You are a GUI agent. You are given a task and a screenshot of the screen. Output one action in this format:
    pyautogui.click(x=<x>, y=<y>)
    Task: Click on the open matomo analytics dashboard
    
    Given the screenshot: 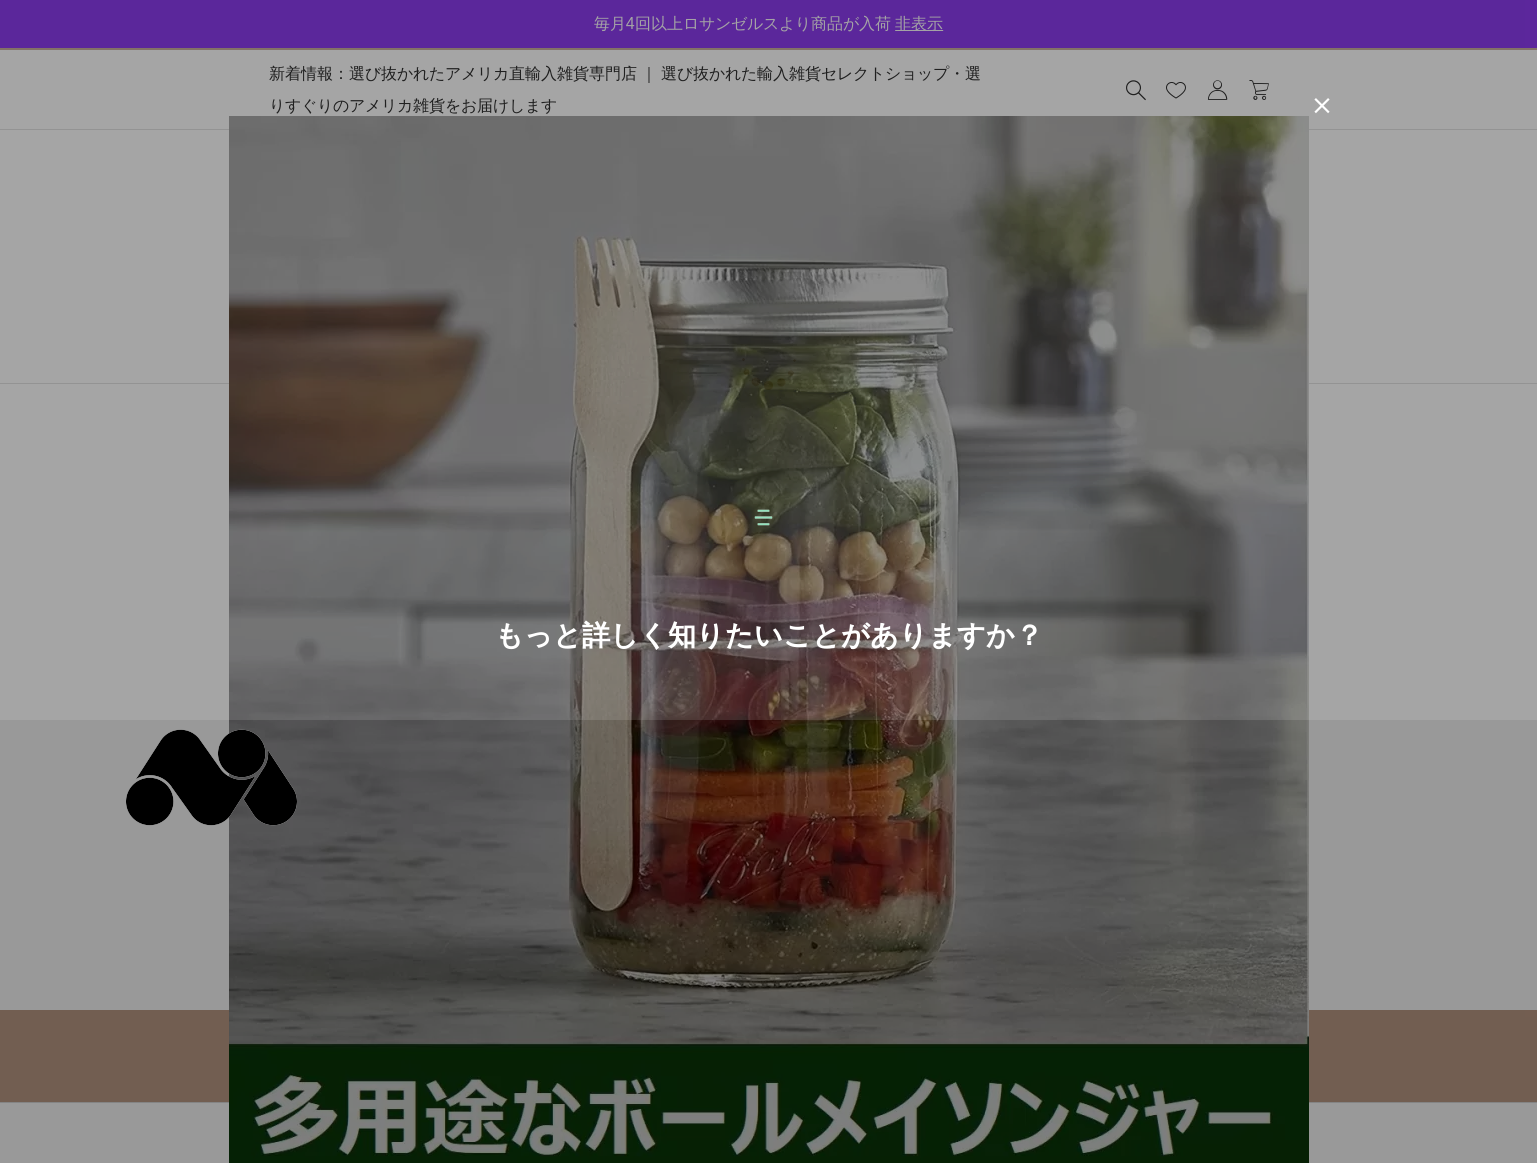 What is the action you would take?
    pyautogui.click(x=211, y=777)
    